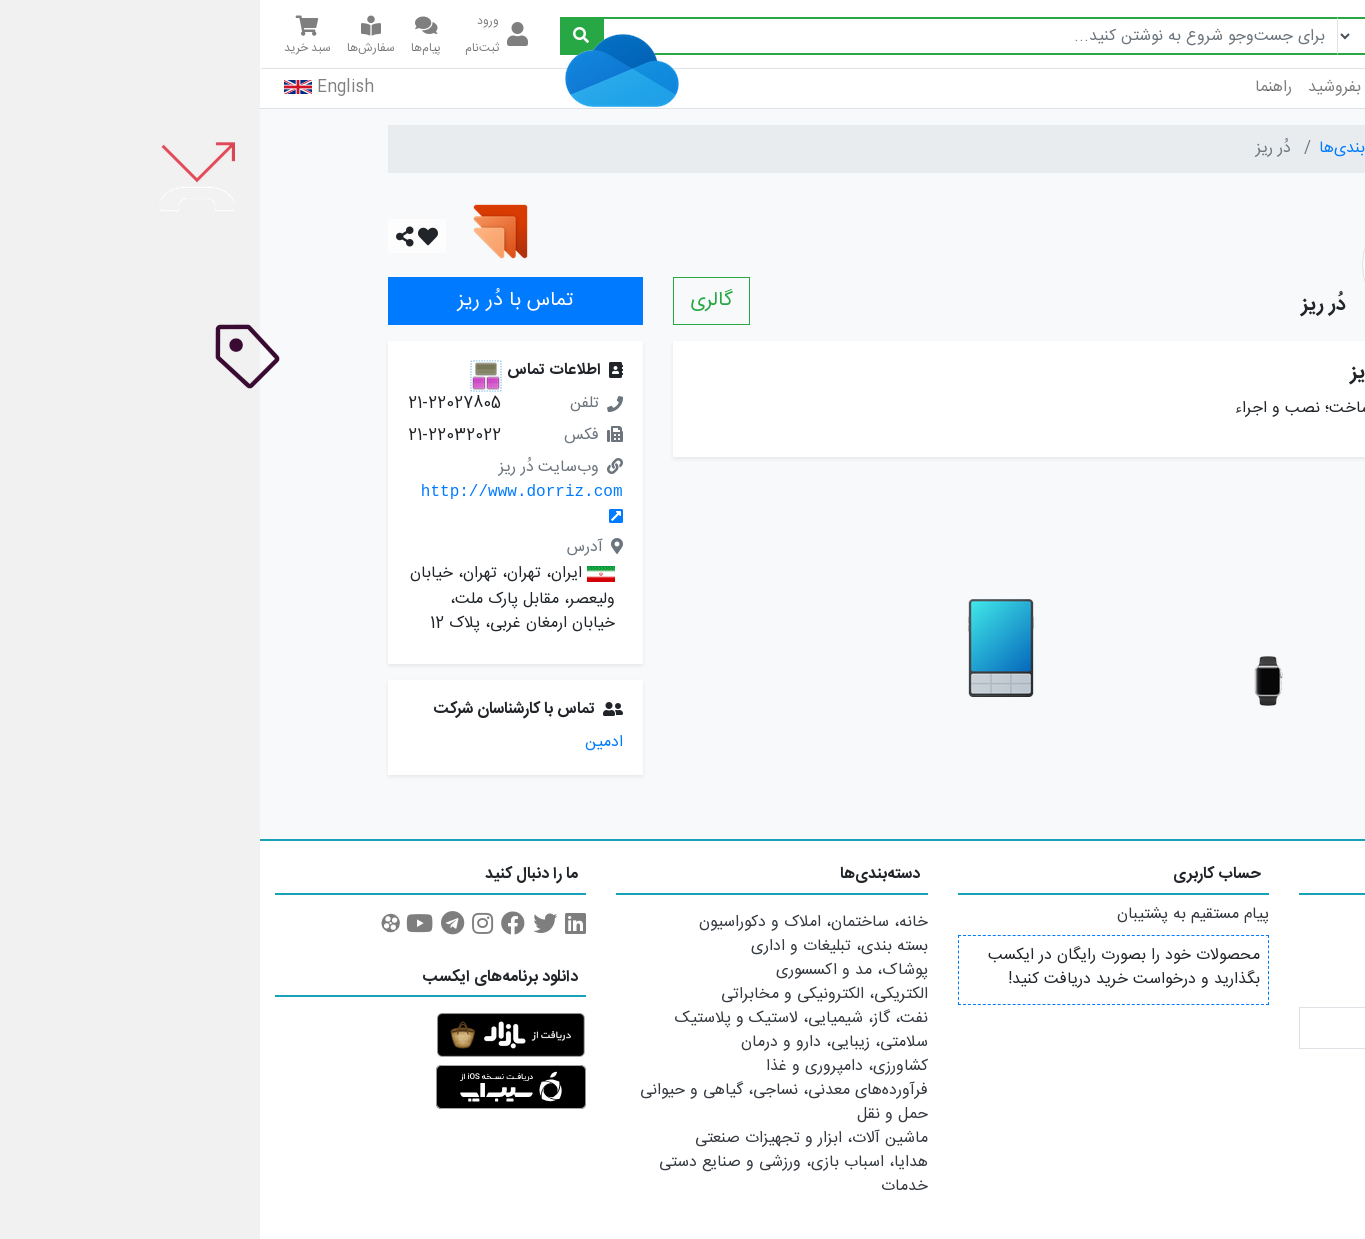 The height and width of the screenshot is (1239, 1365). What do you see at coordinates (247, 356) in the screenshot?
I see `add or edit tags for music tracks` at bounding box center [247, 356].